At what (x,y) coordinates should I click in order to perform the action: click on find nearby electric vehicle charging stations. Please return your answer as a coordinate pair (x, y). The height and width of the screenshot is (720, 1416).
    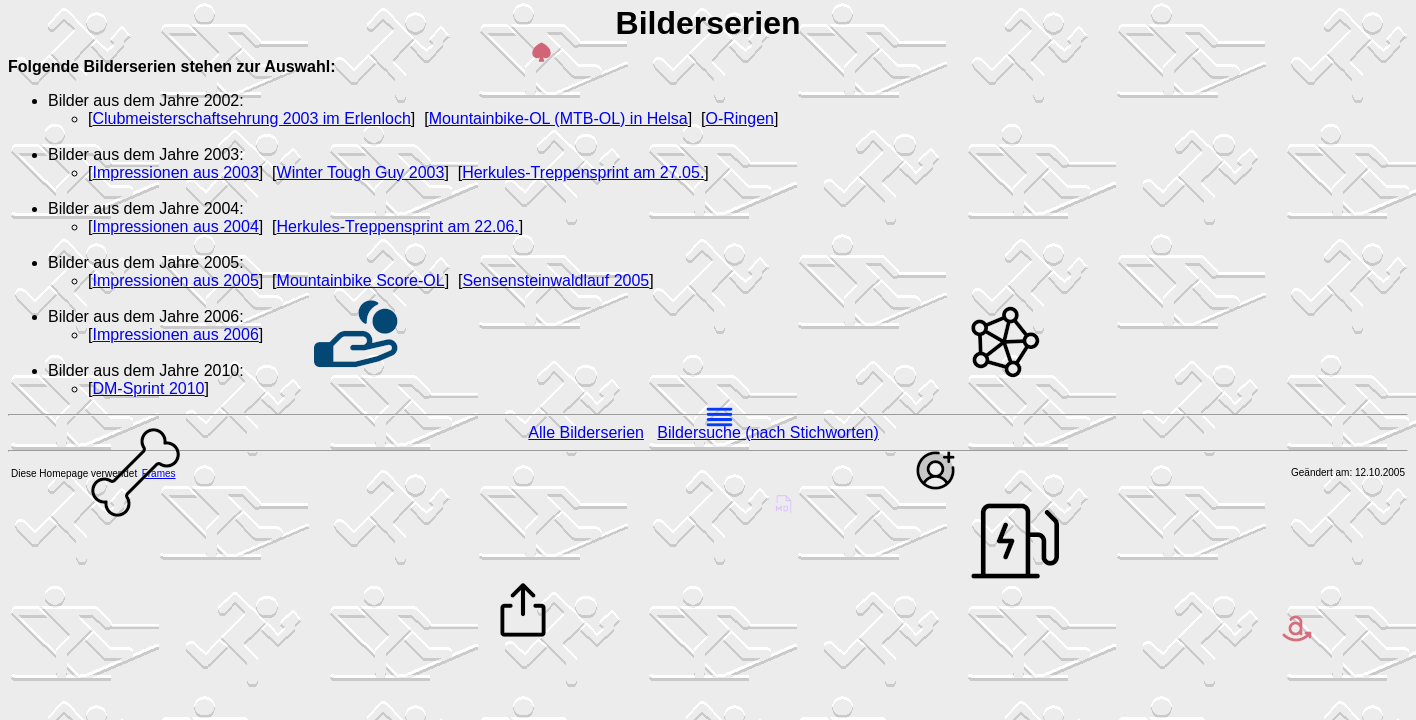
    Looking at the image, I should click on (1012, 541).